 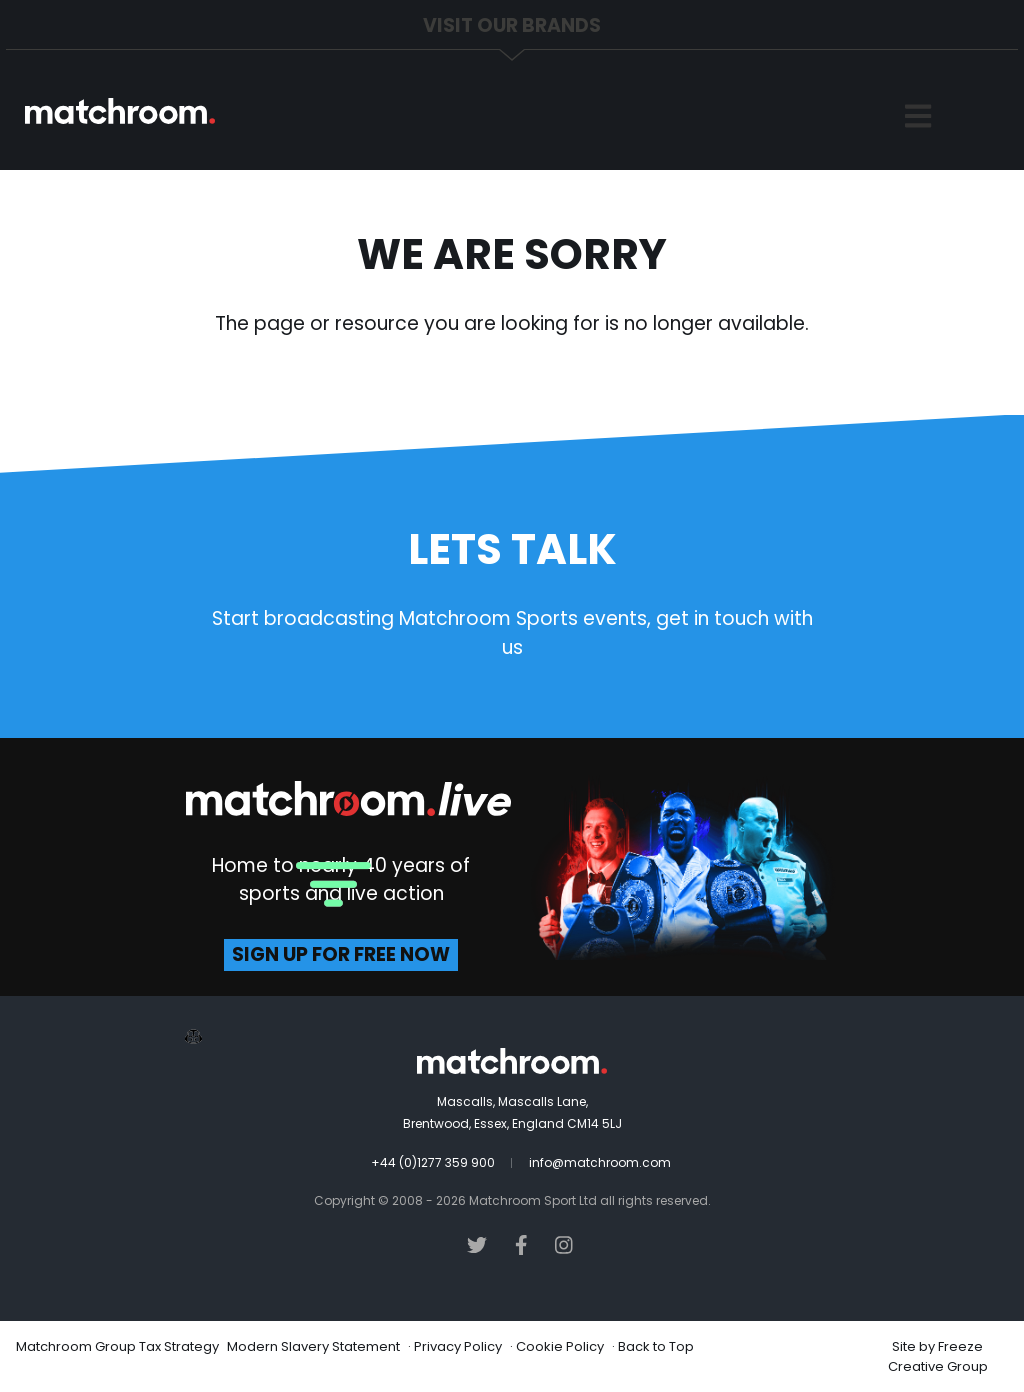 What do you see at coordinates (193, 1036) in the screenshot?
I see `access GitHub Copilot AI assistant` at bounding box center [193, 1036].